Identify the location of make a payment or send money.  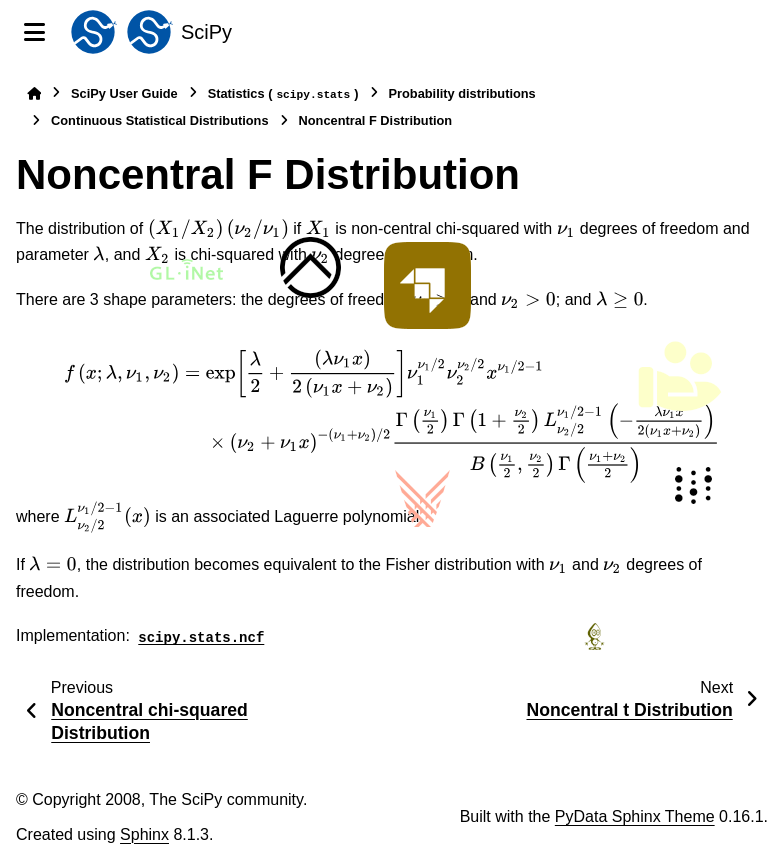
(679, 378).